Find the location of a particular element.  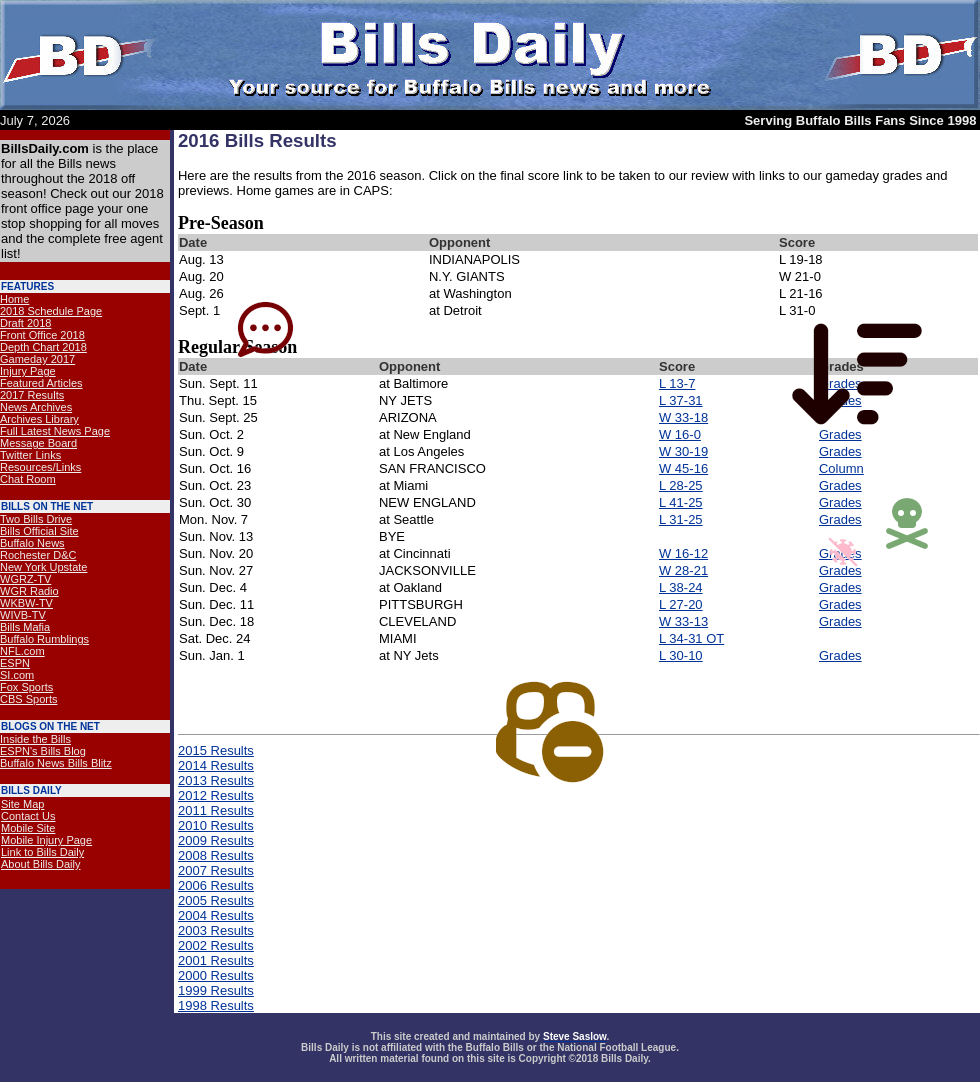

sort items in ascending order is located at coordinates (857, 374).